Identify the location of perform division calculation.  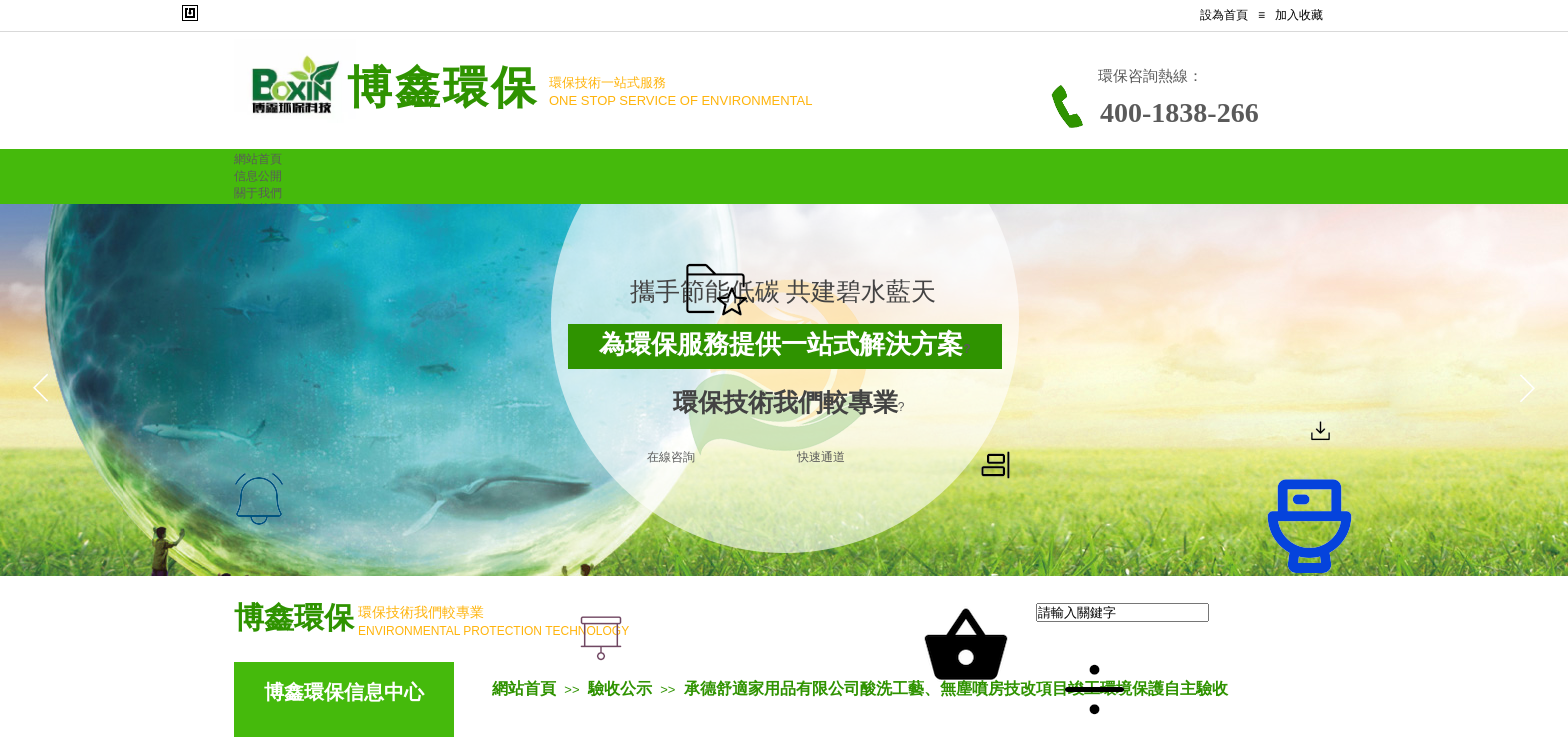
(1094, 689).